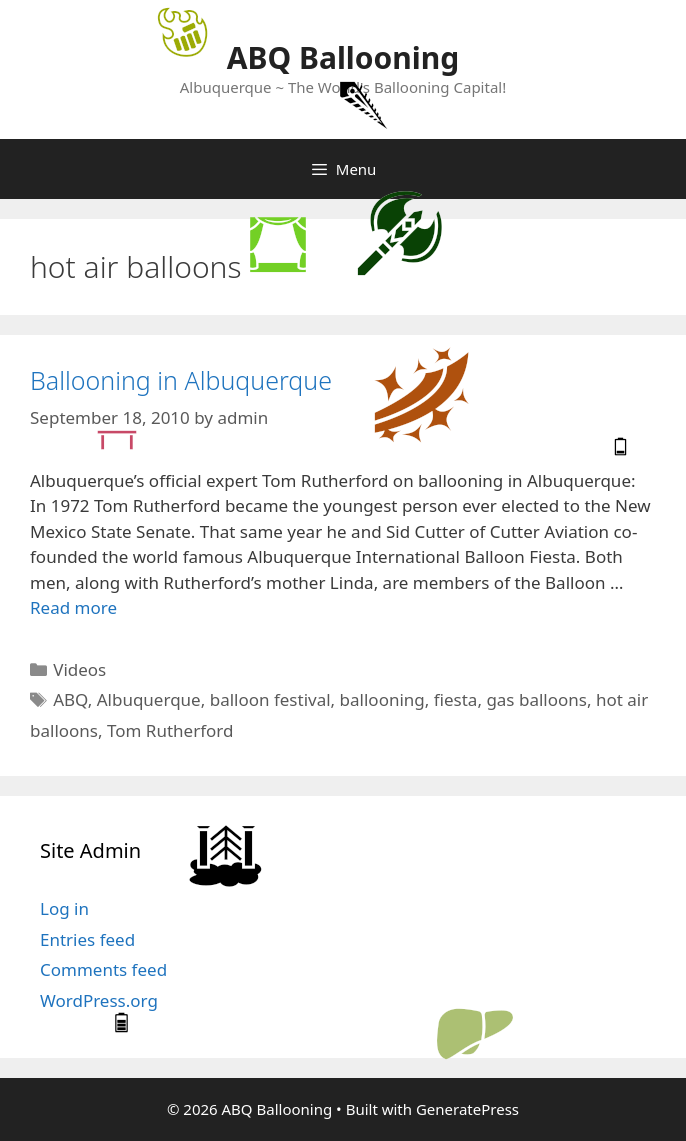 The width and height of the screenshot is (686, 1141). Describe the element at coordinates (121, 1022) in the screenshot. I see `indicates battery level at 75% charge` at that location.